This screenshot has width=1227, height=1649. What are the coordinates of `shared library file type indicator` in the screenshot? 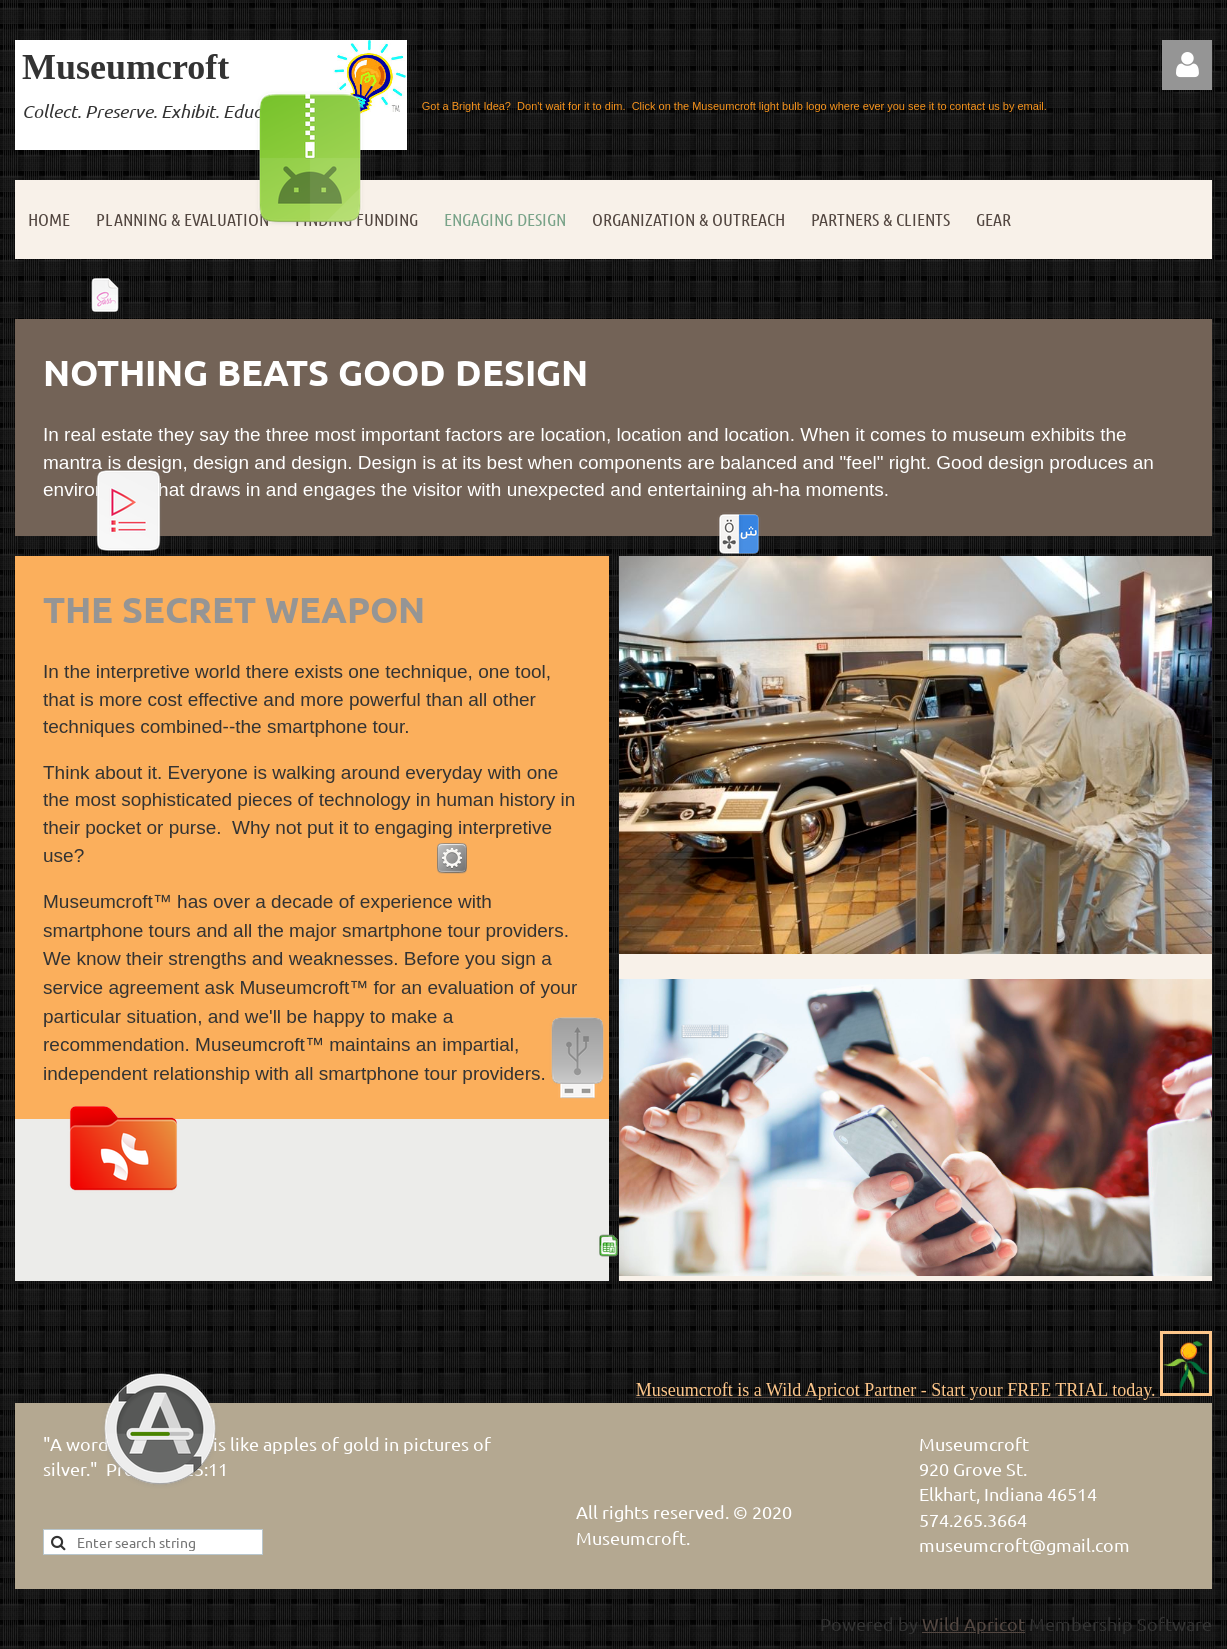 It's located at (452, 858).